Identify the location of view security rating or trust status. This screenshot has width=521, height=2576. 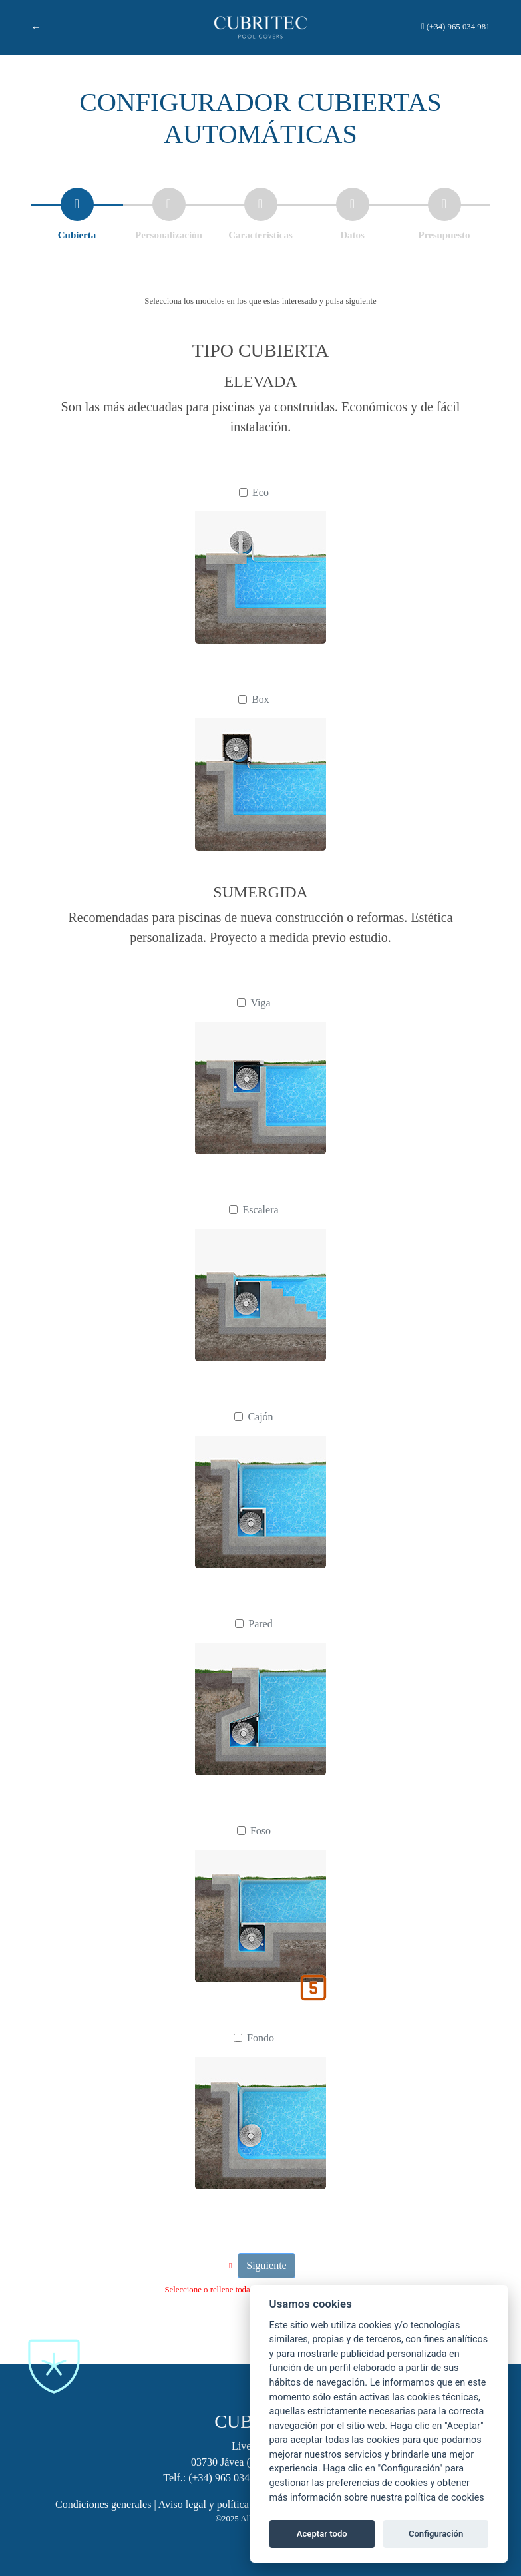
(54, 2363).